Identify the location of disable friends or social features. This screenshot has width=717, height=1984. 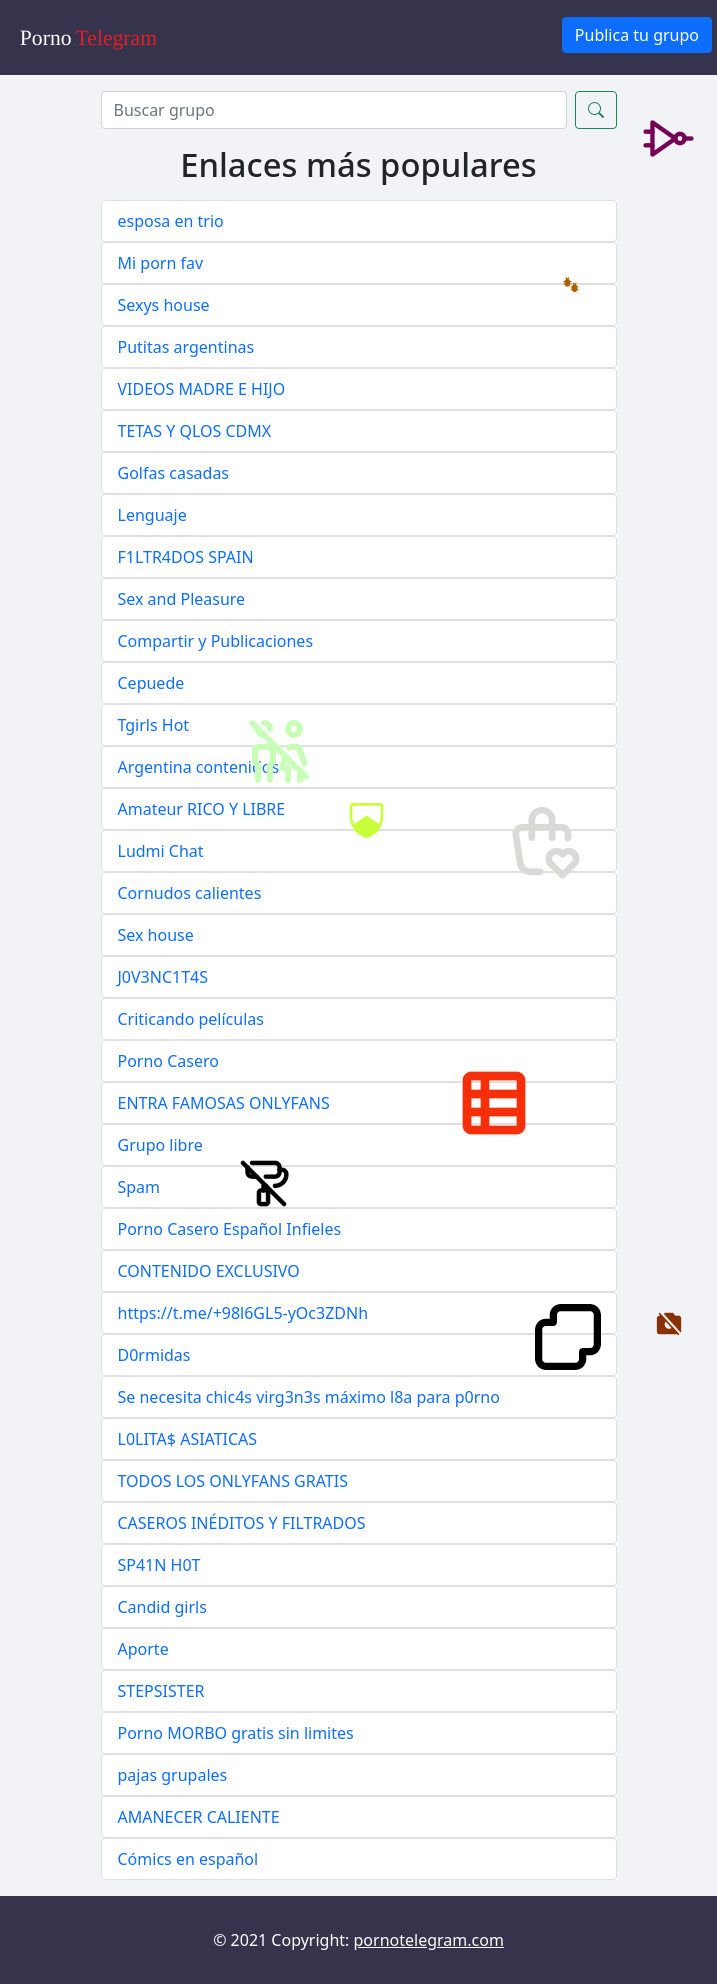
(279, 750).